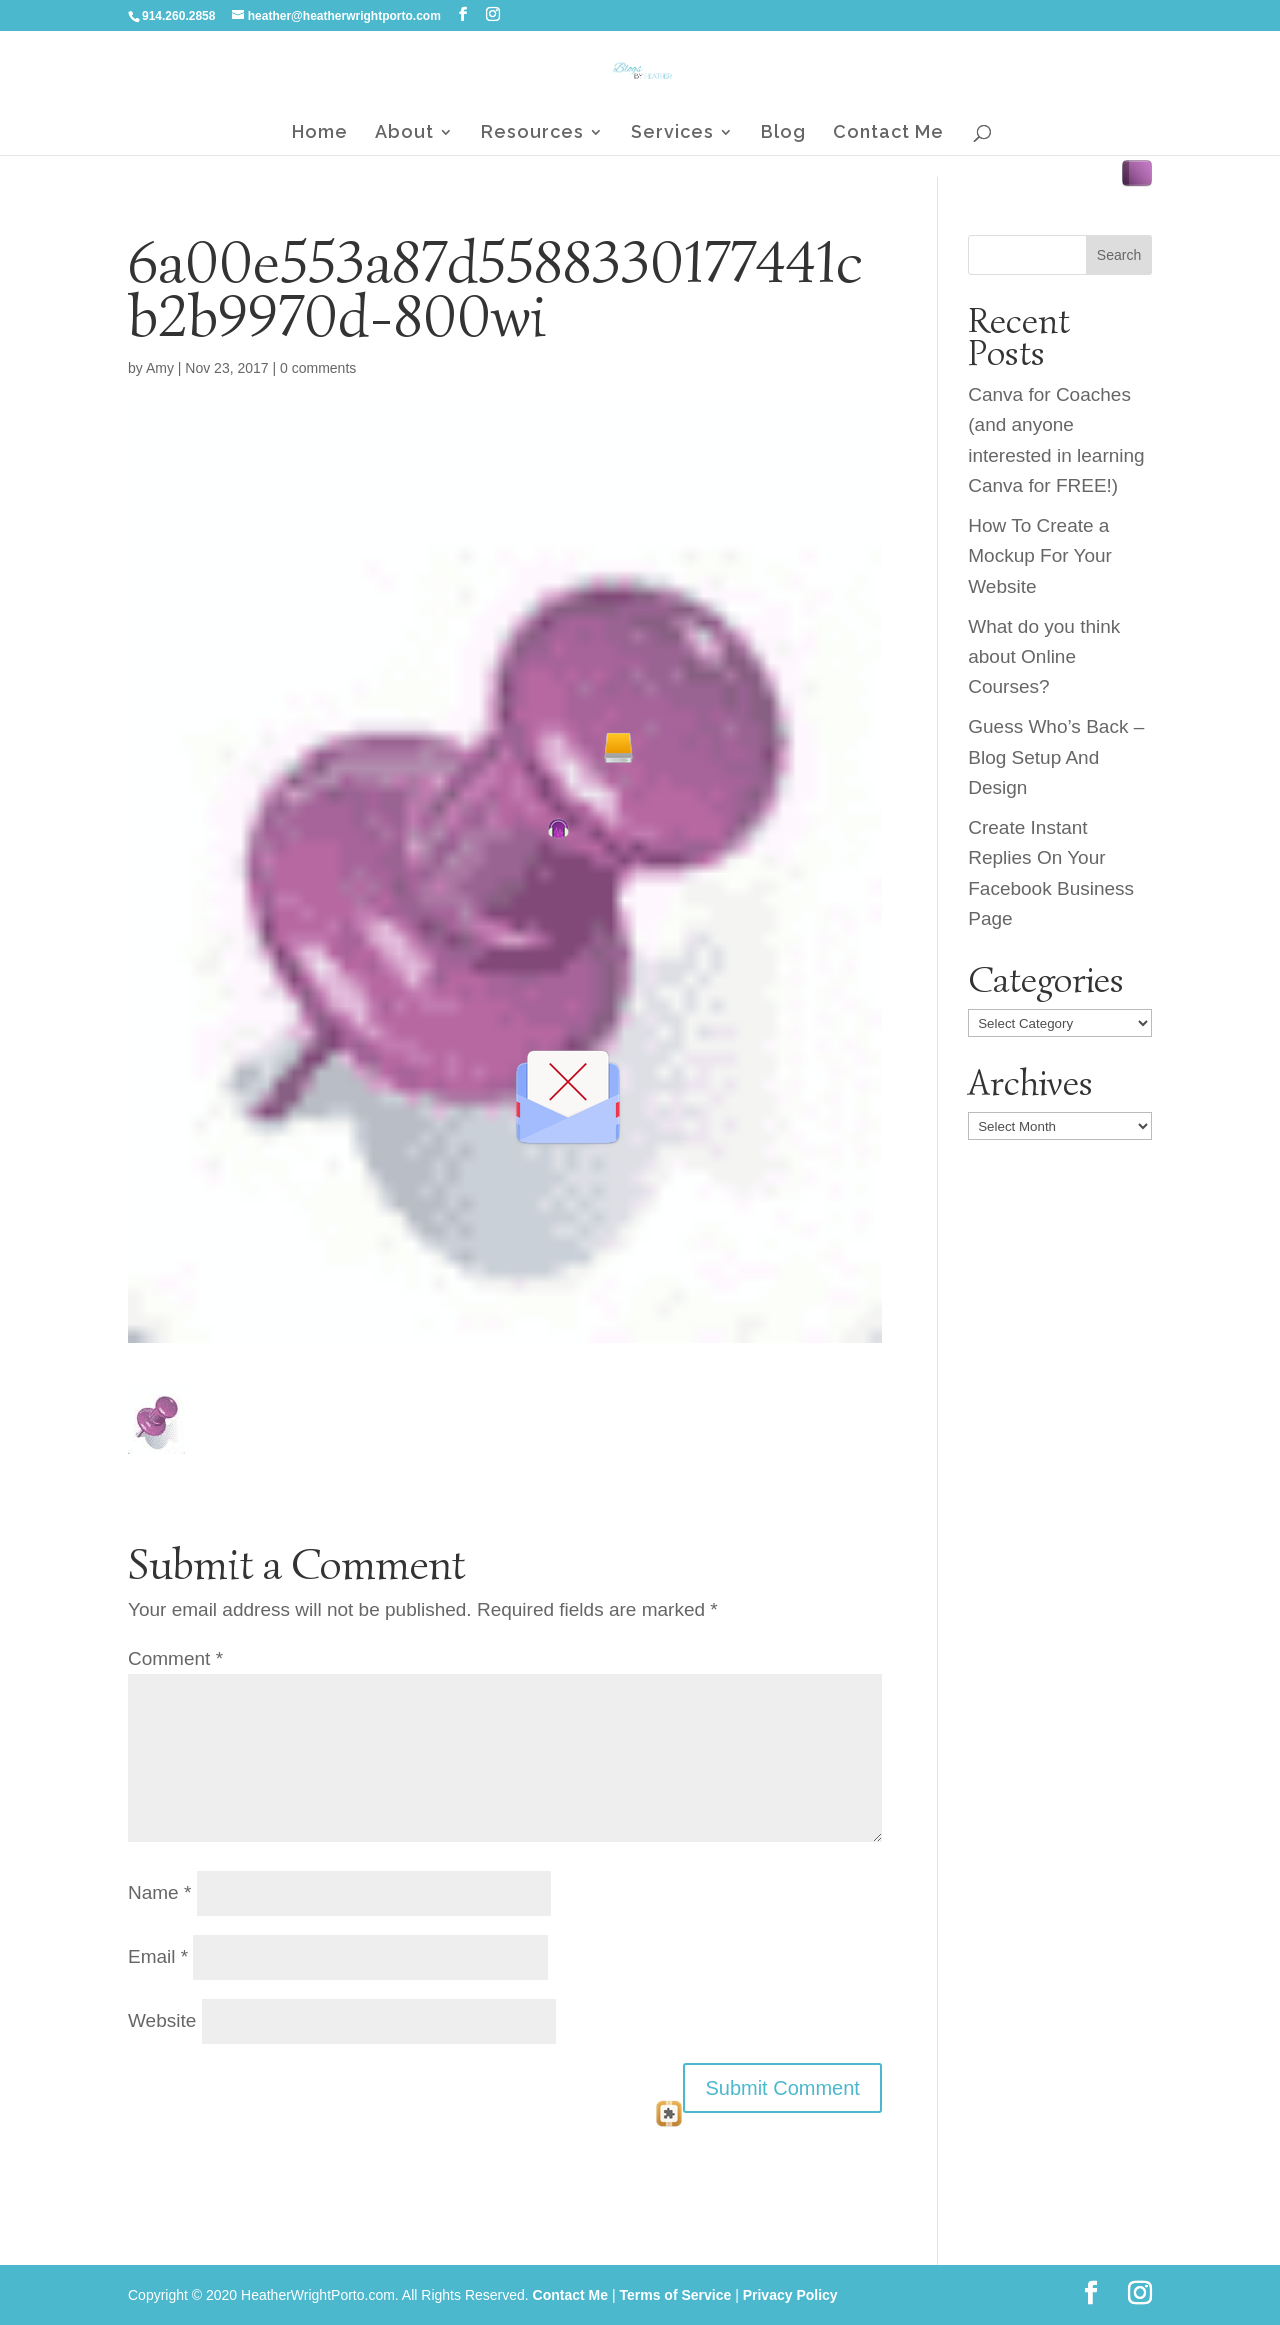 The width and height of the screenshot is (1280, 2325). Describe the element at coordinates (1137, 172) in the screenshot. I see `access the desktop folder` at that location.